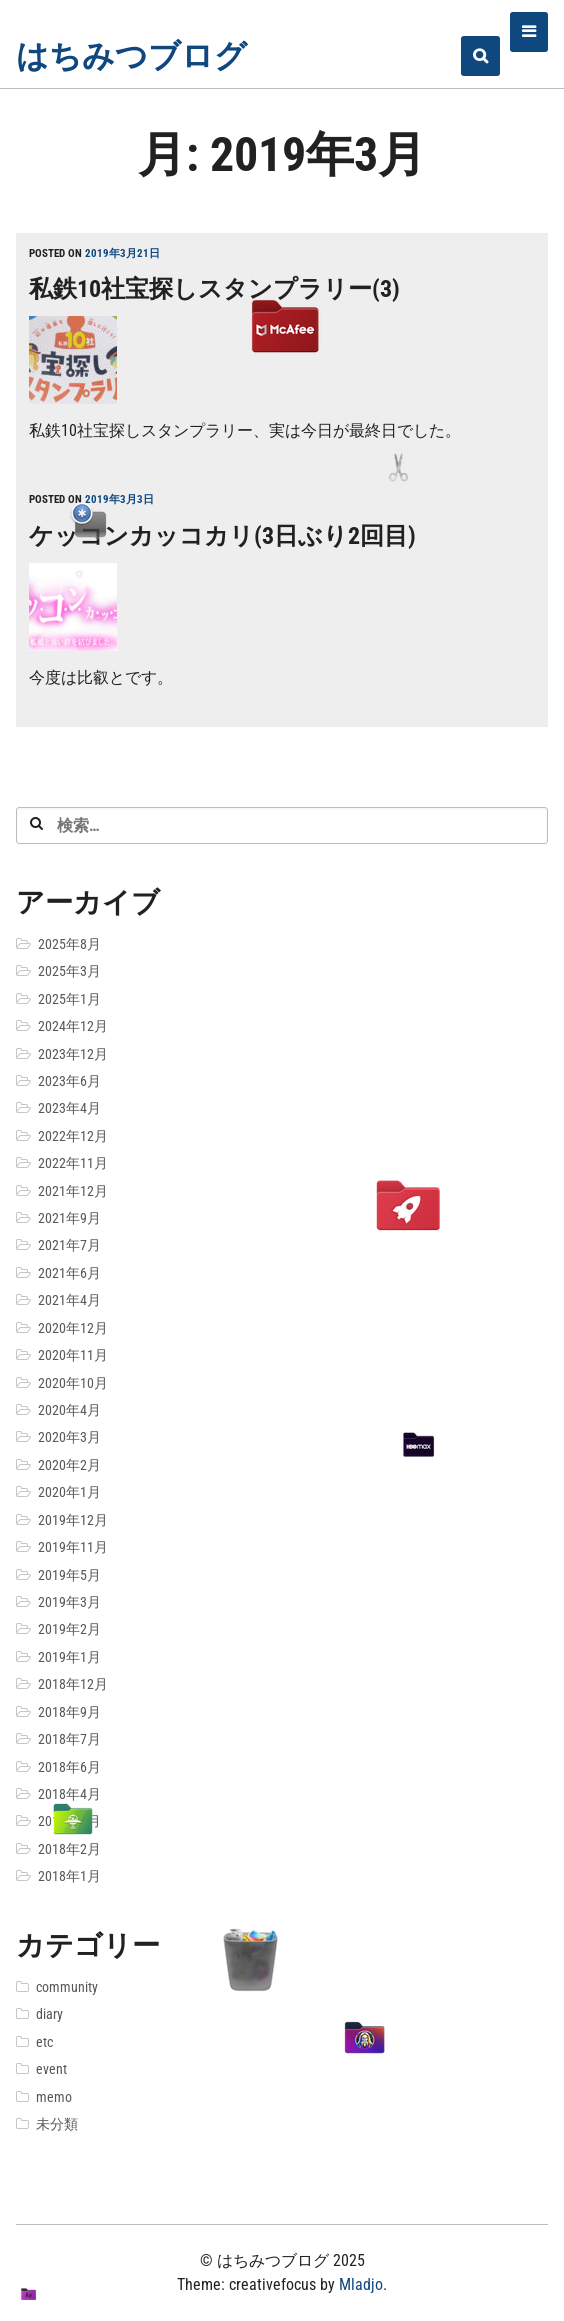 Image resolution: width=564 pixels, height=2321 pixels. What do you see at coordinates (285, 328) in the screenshot?
I see `folder containing McAfee antivirus files` at bounding box center [285, 328].